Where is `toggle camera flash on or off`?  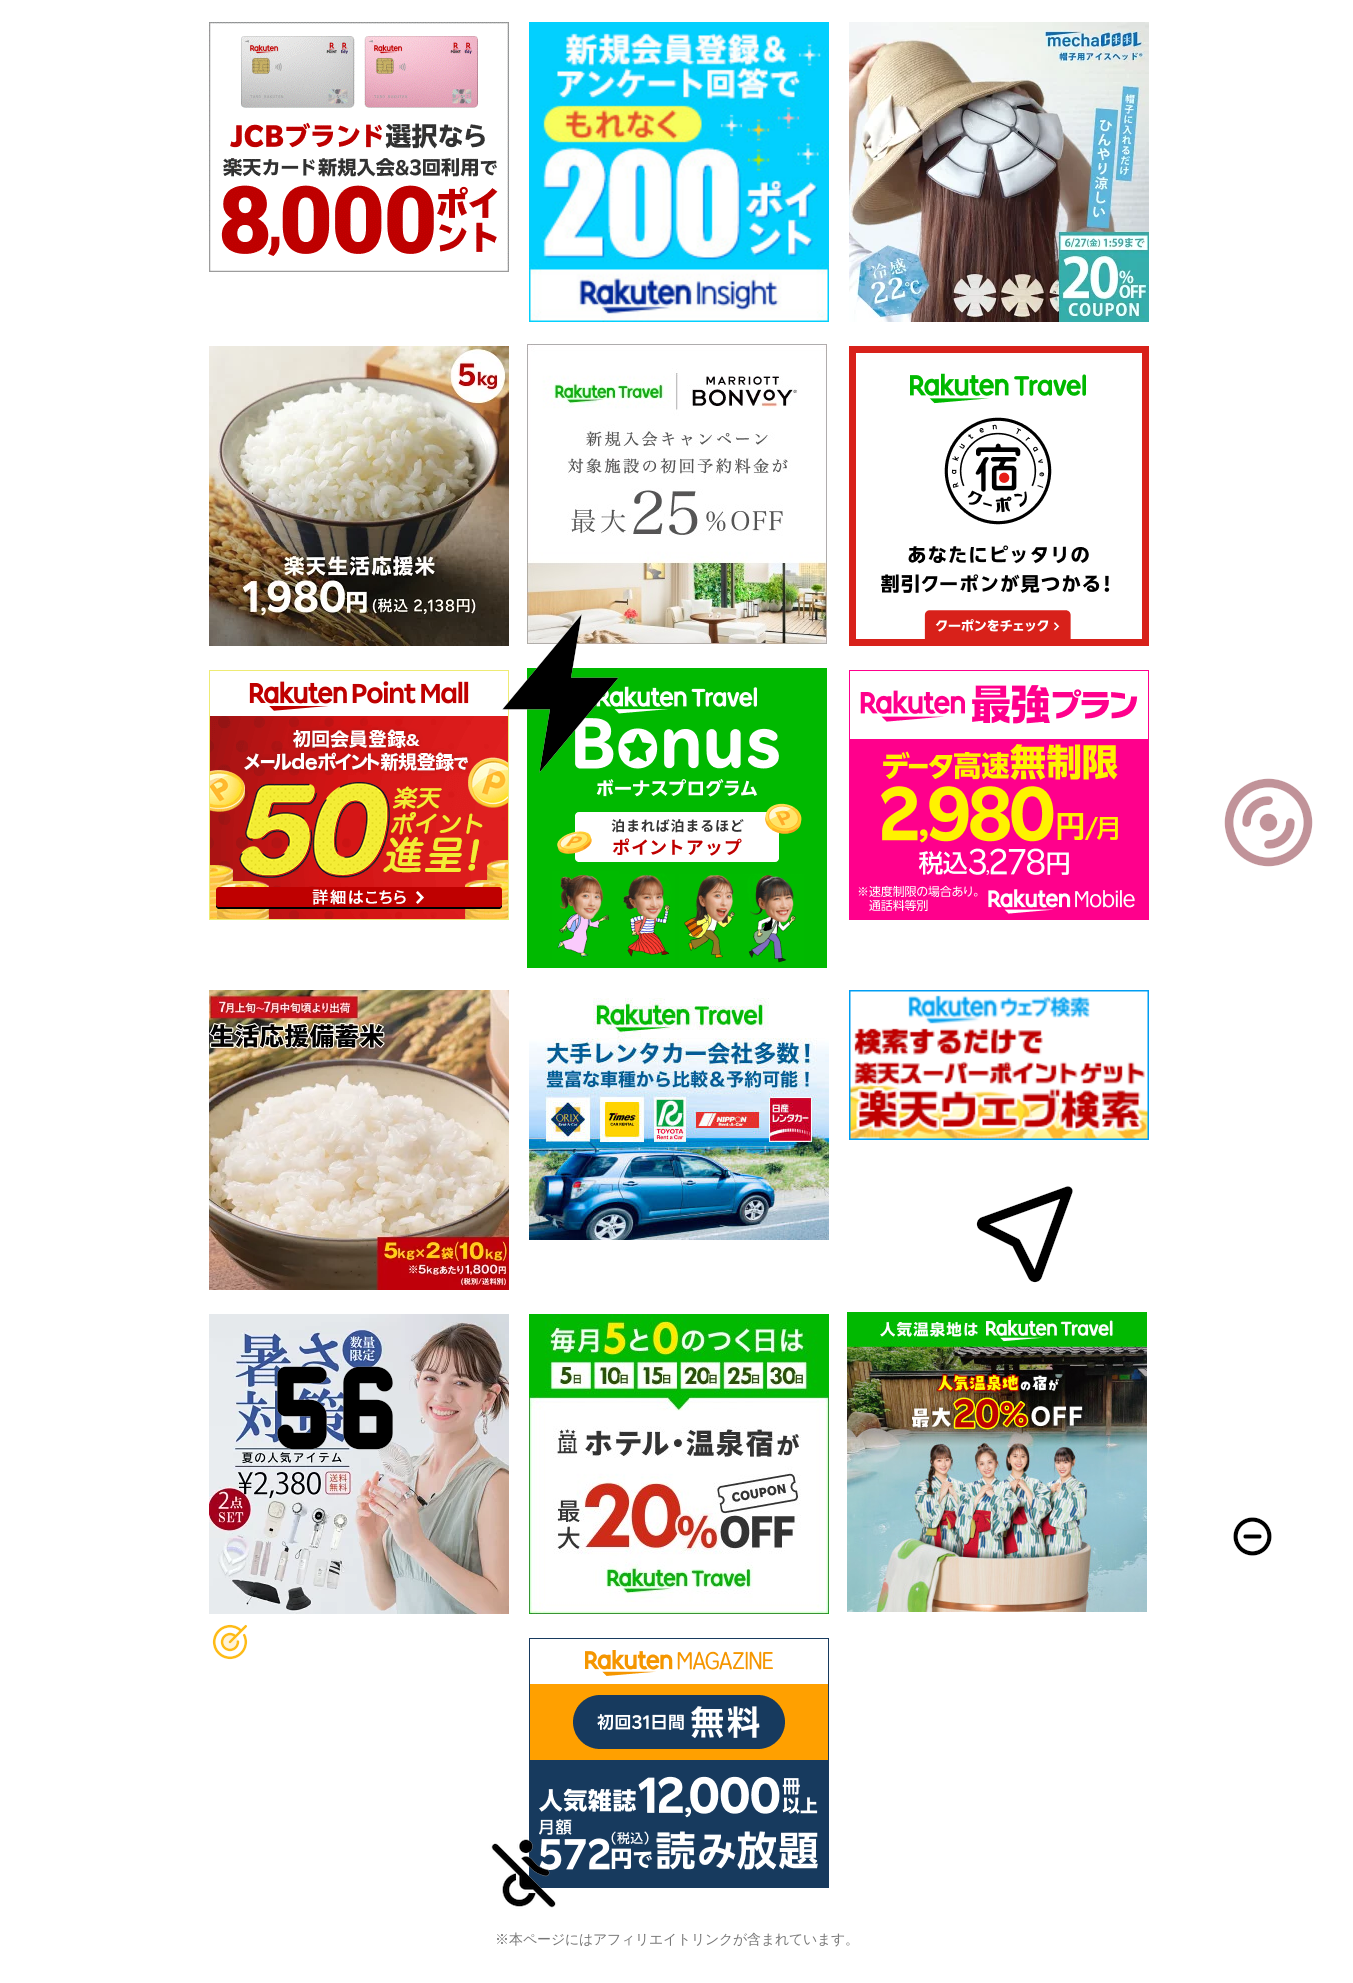 toggle camera flash on or off is located at coordinates (560, 693).